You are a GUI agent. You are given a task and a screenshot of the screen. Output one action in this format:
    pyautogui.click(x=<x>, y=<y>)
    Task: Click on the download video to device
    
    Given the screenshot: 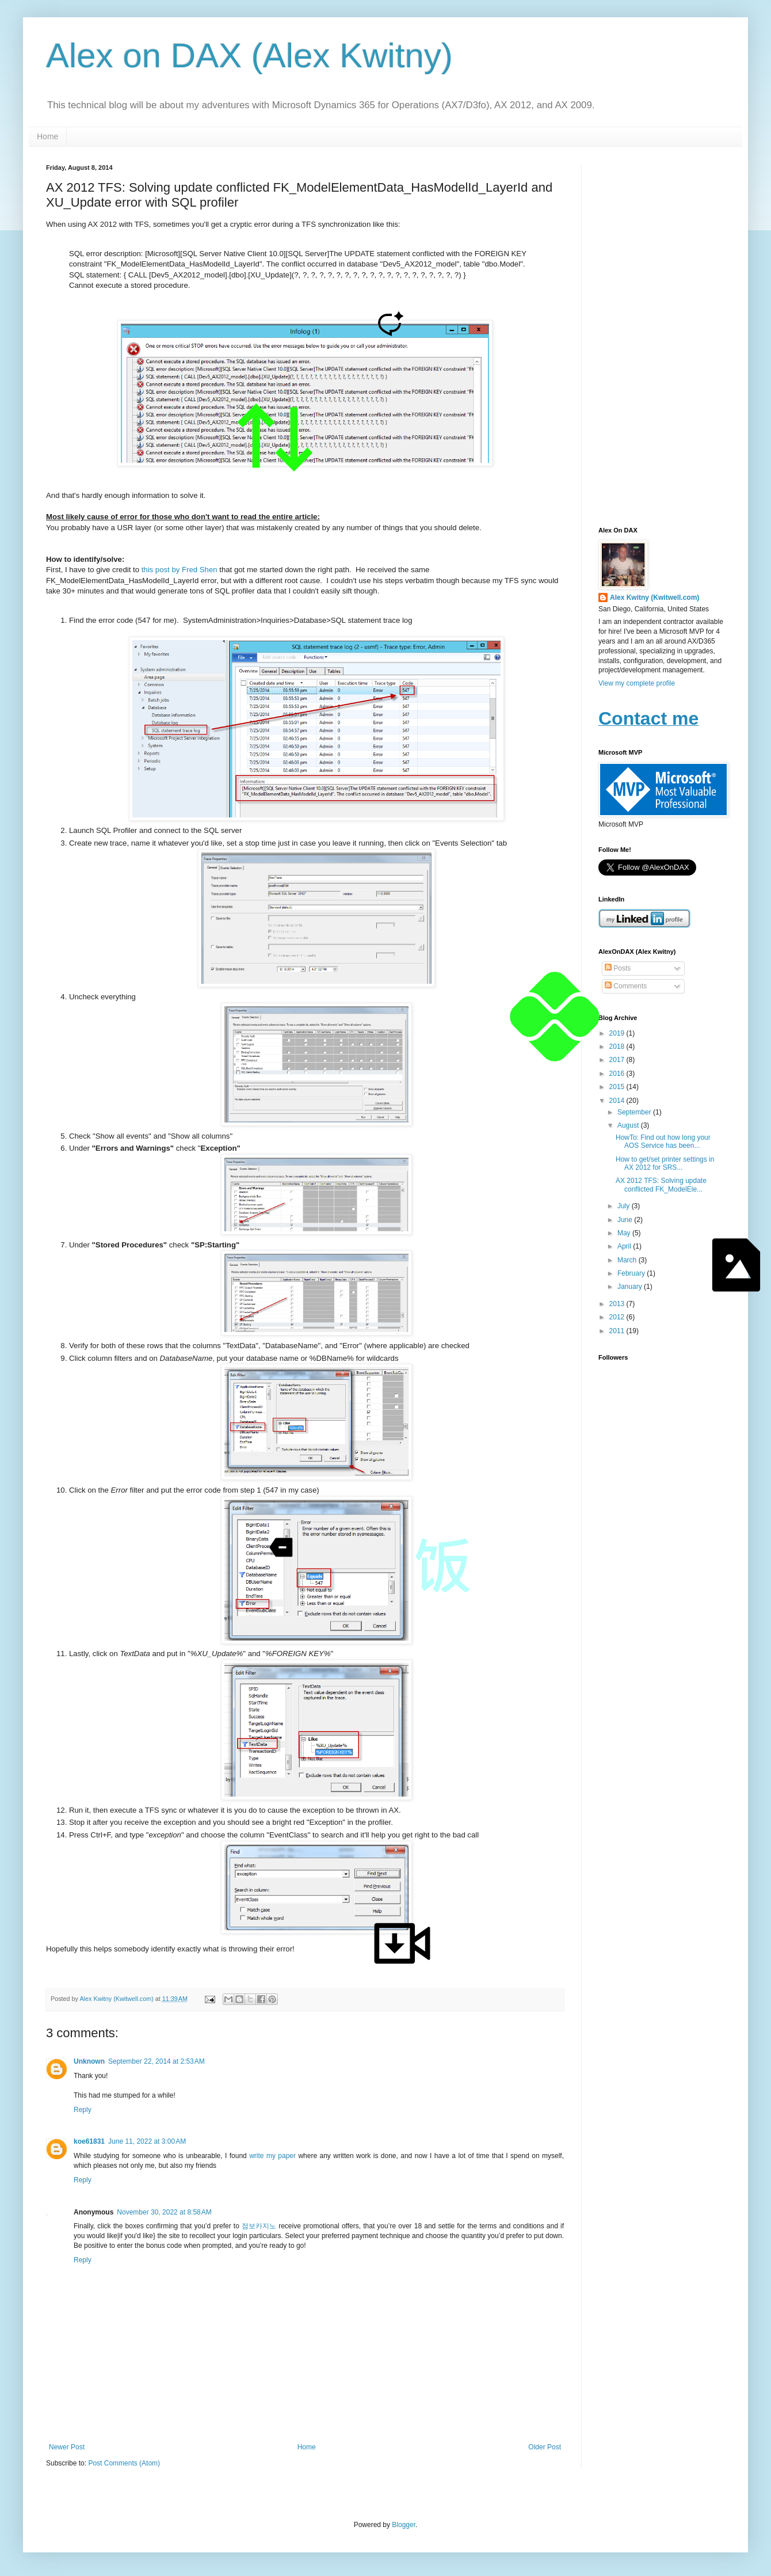 What is the action you would take?
    pyautogui.click(x=402, y=1943)
    